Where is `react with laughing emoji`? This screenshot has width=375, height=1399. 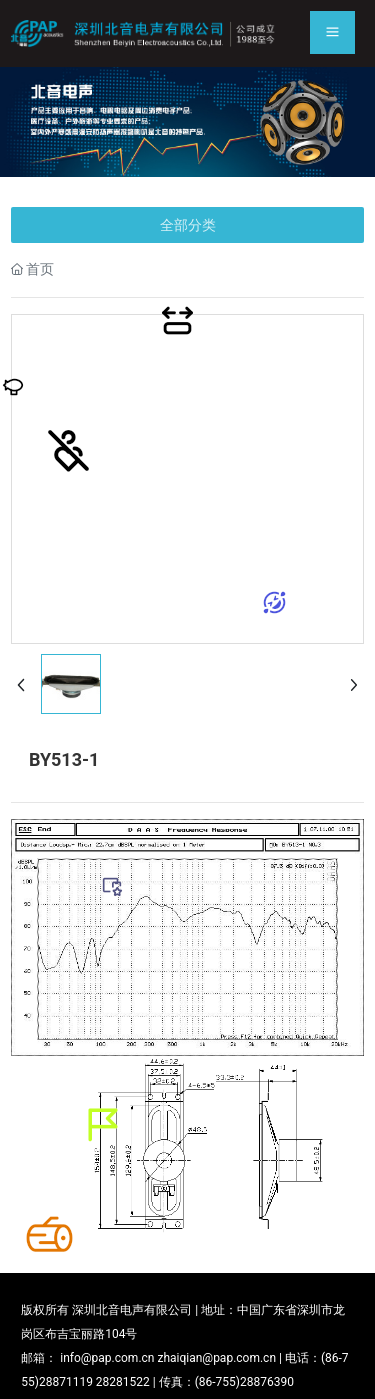 react with laughing emoji is located at coordinates (274, 602).